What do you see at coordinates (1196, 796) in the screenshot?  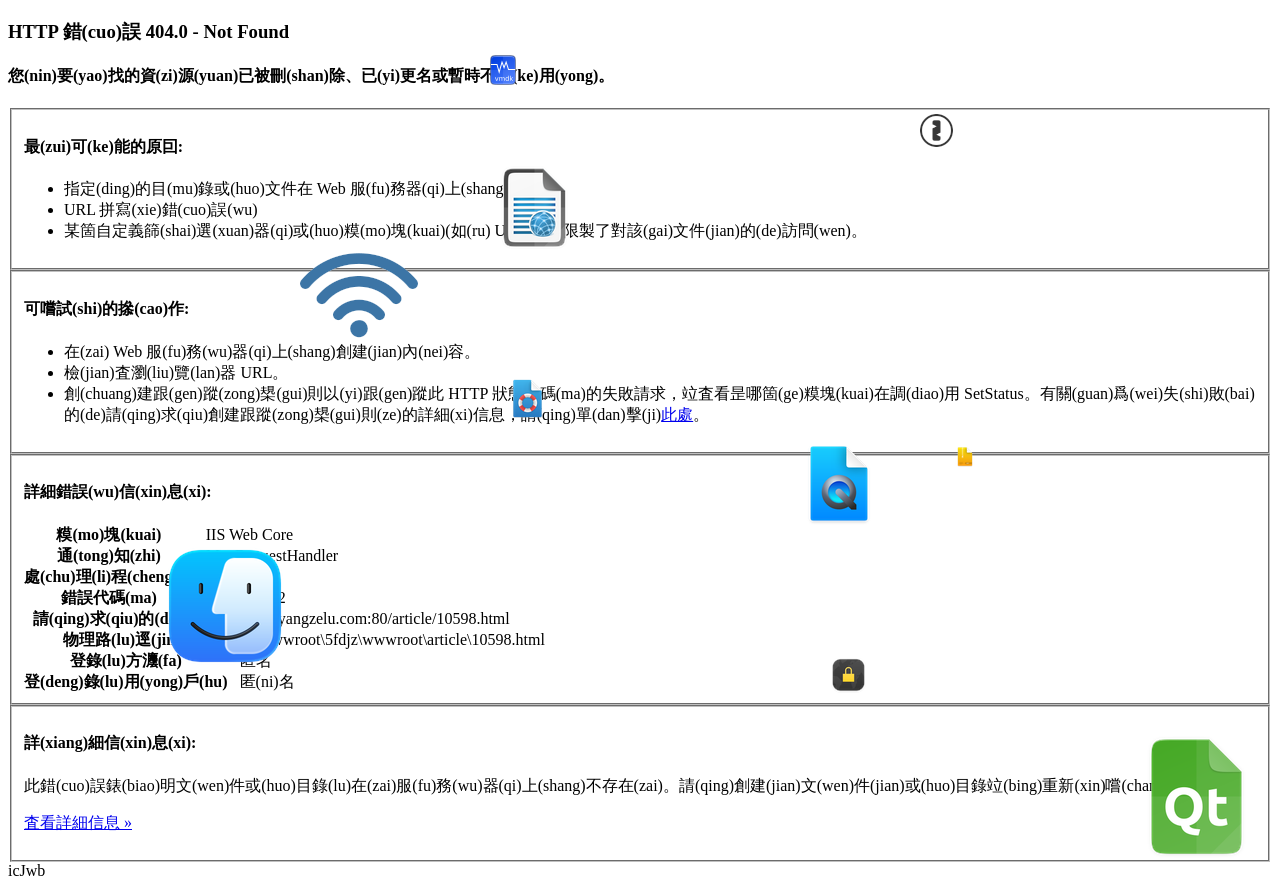 I see `a QML source code file` at bounding box center [1196, 796].